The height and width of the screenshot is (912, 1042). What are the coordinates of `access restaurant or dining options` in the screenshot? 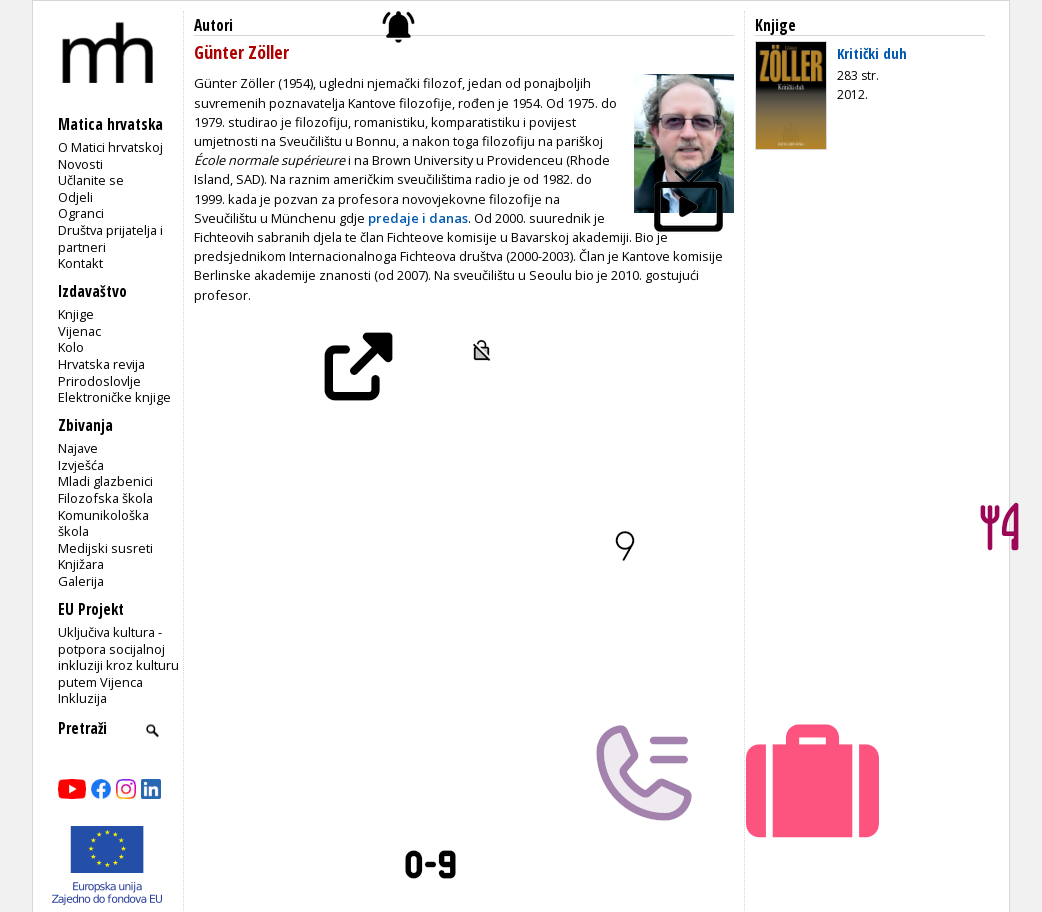 It's located at (999, 526).